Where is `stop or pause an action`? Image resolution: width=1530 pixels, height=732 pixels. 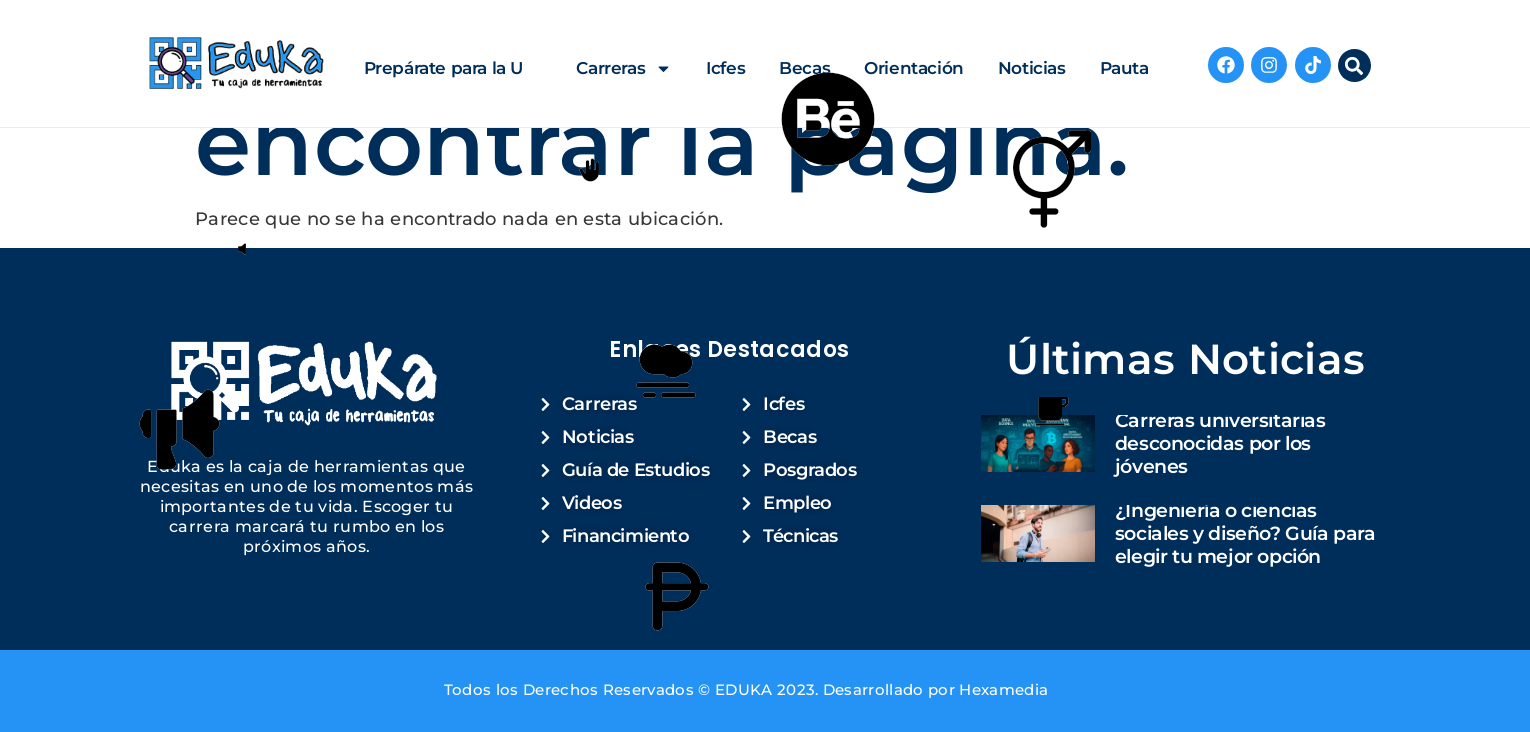
stop or pause an action is located at coordinates (590, 170).